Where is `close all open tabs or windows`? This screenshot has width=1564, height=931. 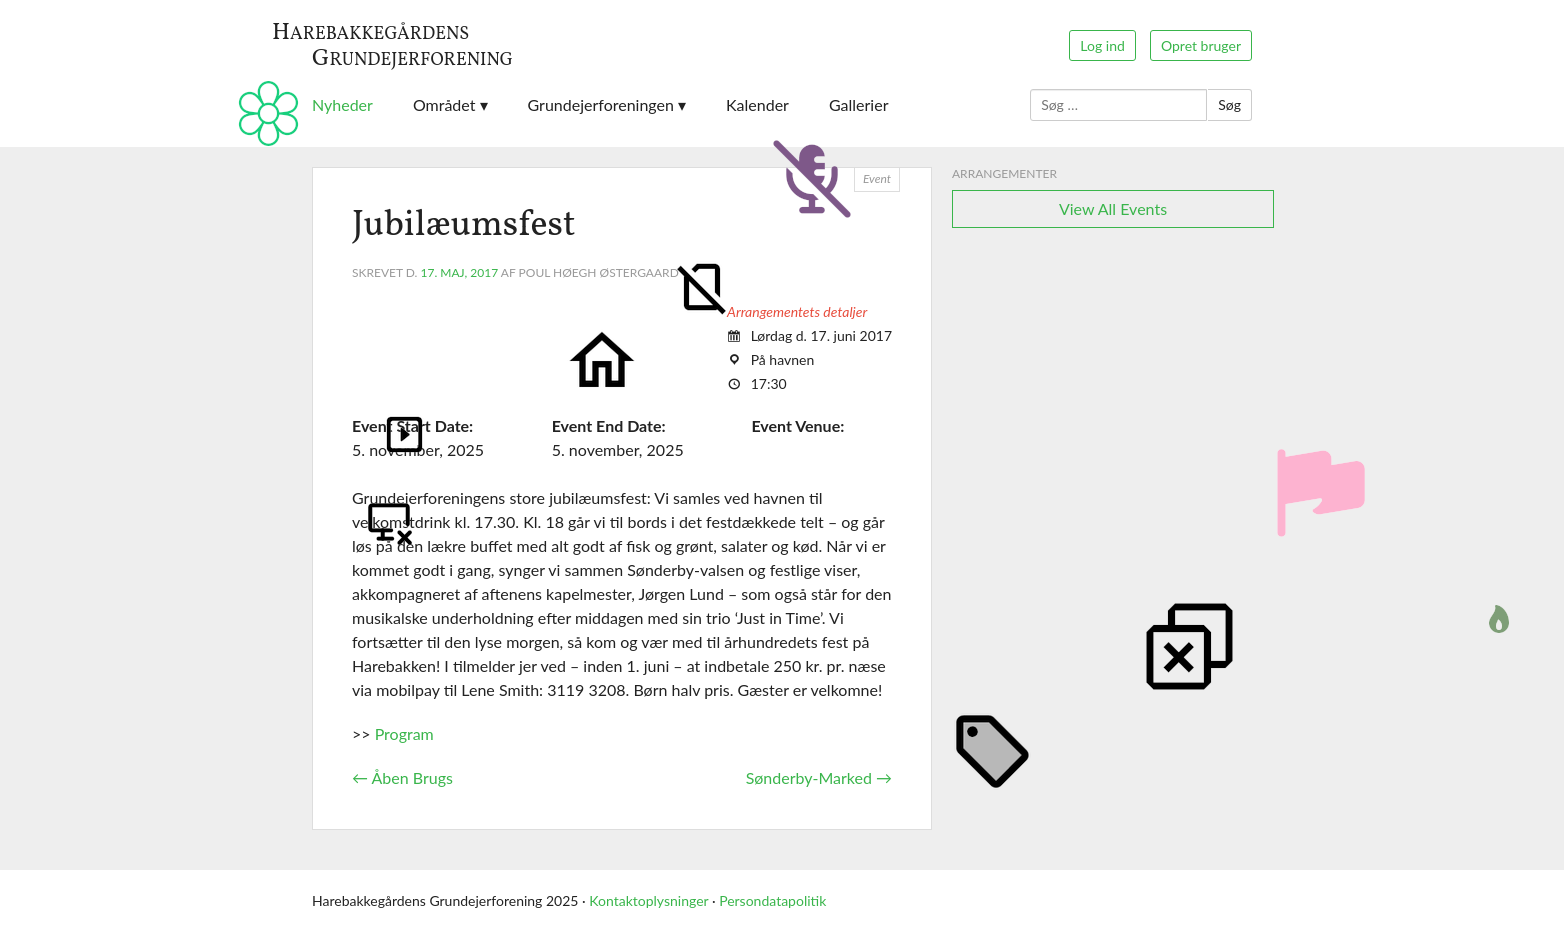 close all open tabs or windows is located at coordinates (1189, 646).